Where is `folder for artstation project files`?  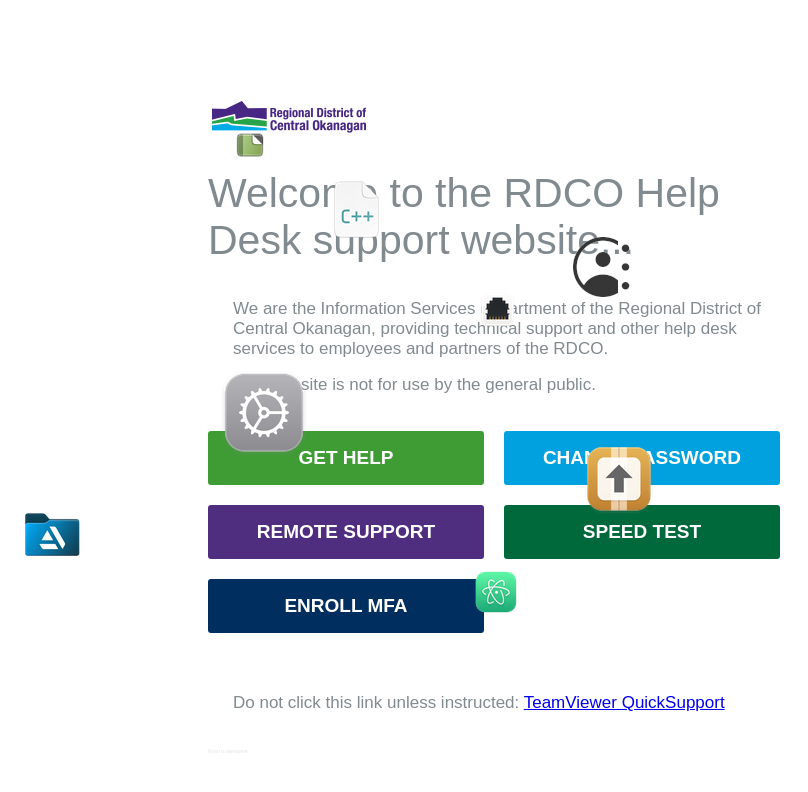 folder for artstation project files is located at coordinates (52, 536).